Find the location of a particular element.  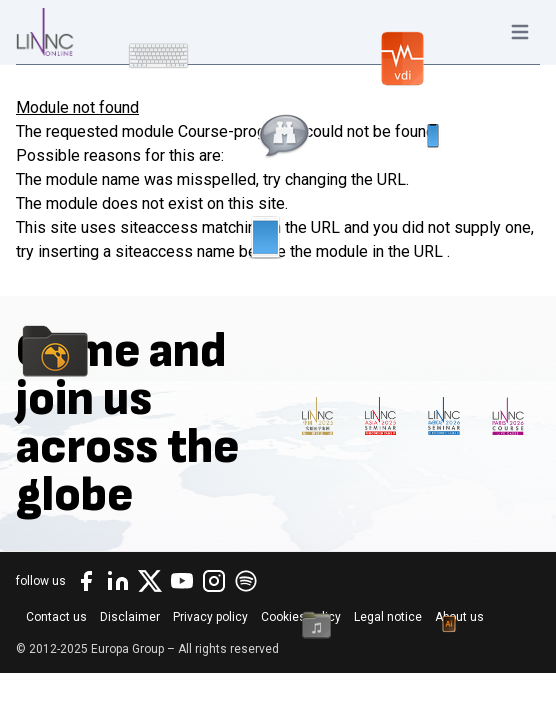

virtualbox virtual disk image file is located at coordinates (402, 58).